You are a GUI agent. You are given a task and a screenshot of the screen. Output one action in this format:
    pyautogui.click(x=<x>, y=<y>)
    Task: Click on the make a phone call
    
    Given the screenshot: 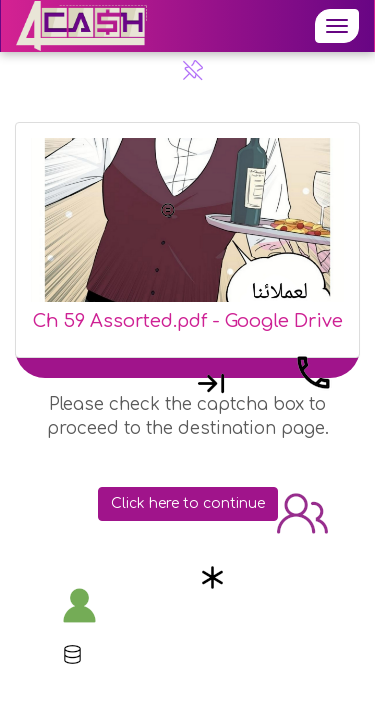 What is the action you would take?
    pyautogui.click(x=313, y=372)
    